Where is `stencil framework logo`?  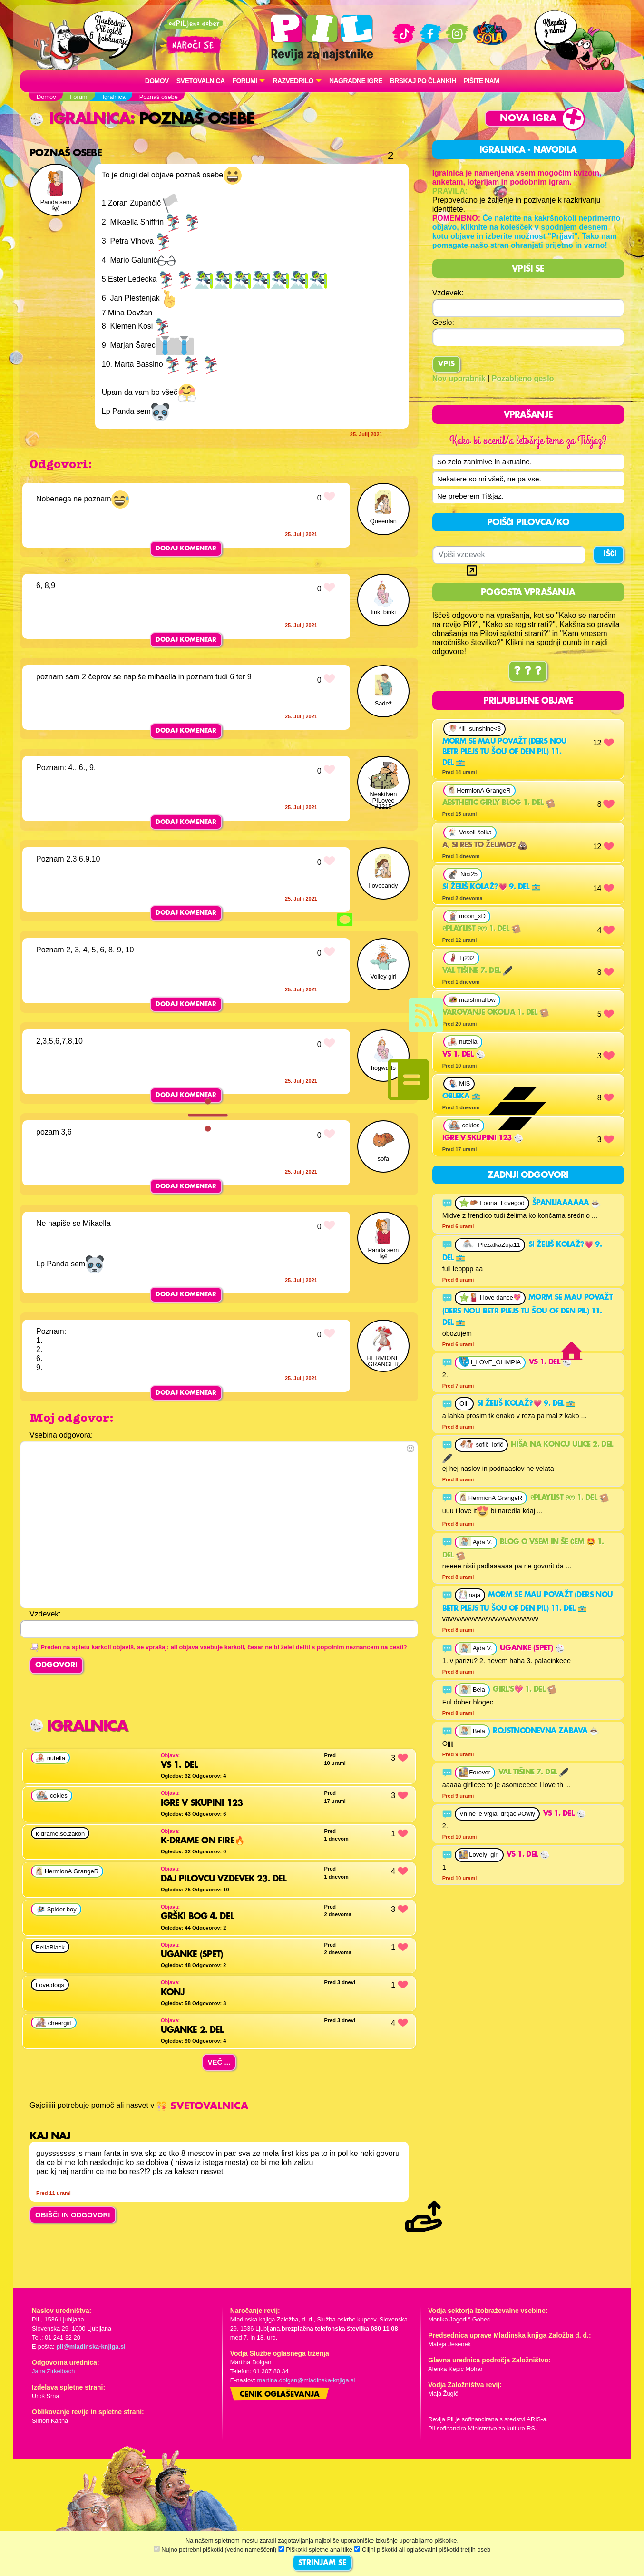
stencil framework logo is located at coordinates (517, 1108).